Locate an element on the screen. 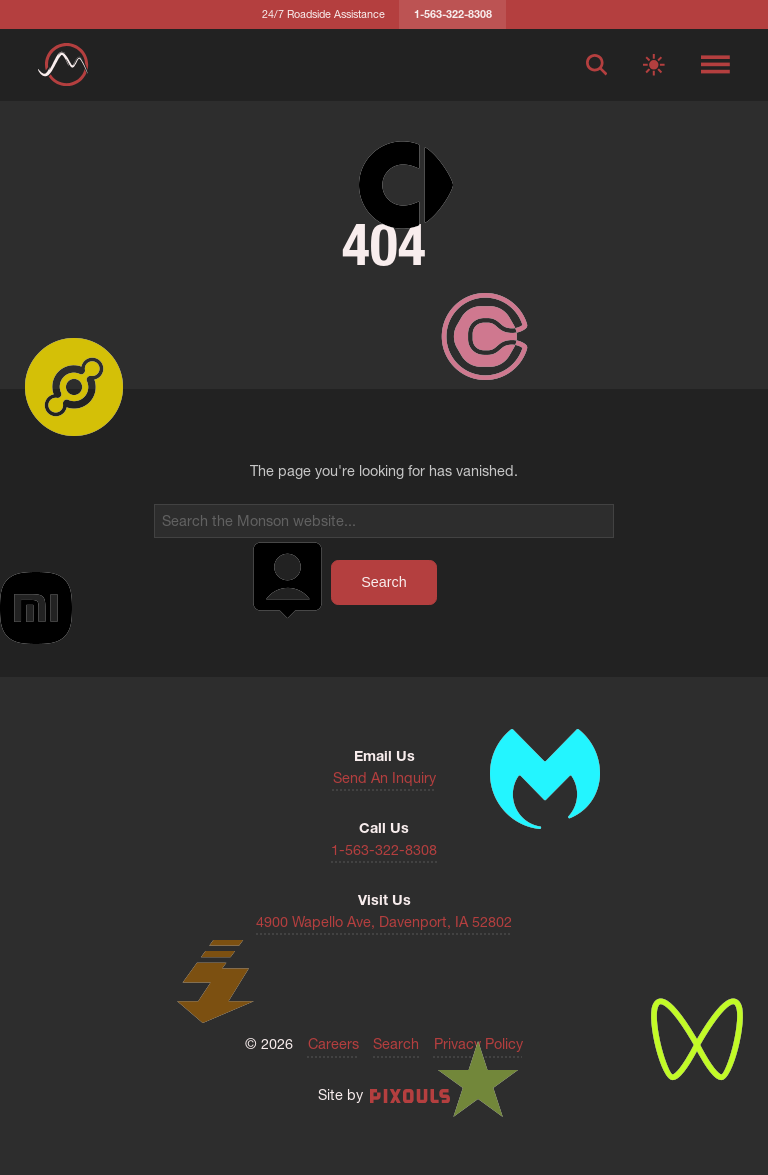 This screenshot has width=768, height=1175. open Calendly scheduling app is located at coordinates (484, 336).